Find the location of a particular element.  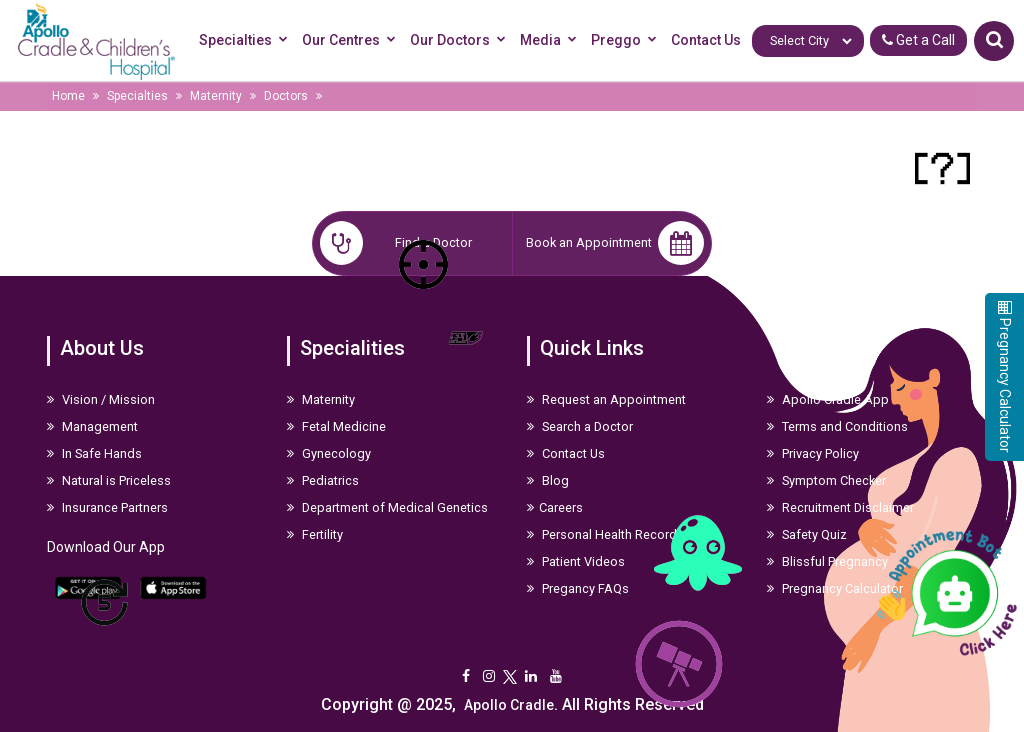

visit the Philadelphia Inquirer website is located at coordinates (942, 168).